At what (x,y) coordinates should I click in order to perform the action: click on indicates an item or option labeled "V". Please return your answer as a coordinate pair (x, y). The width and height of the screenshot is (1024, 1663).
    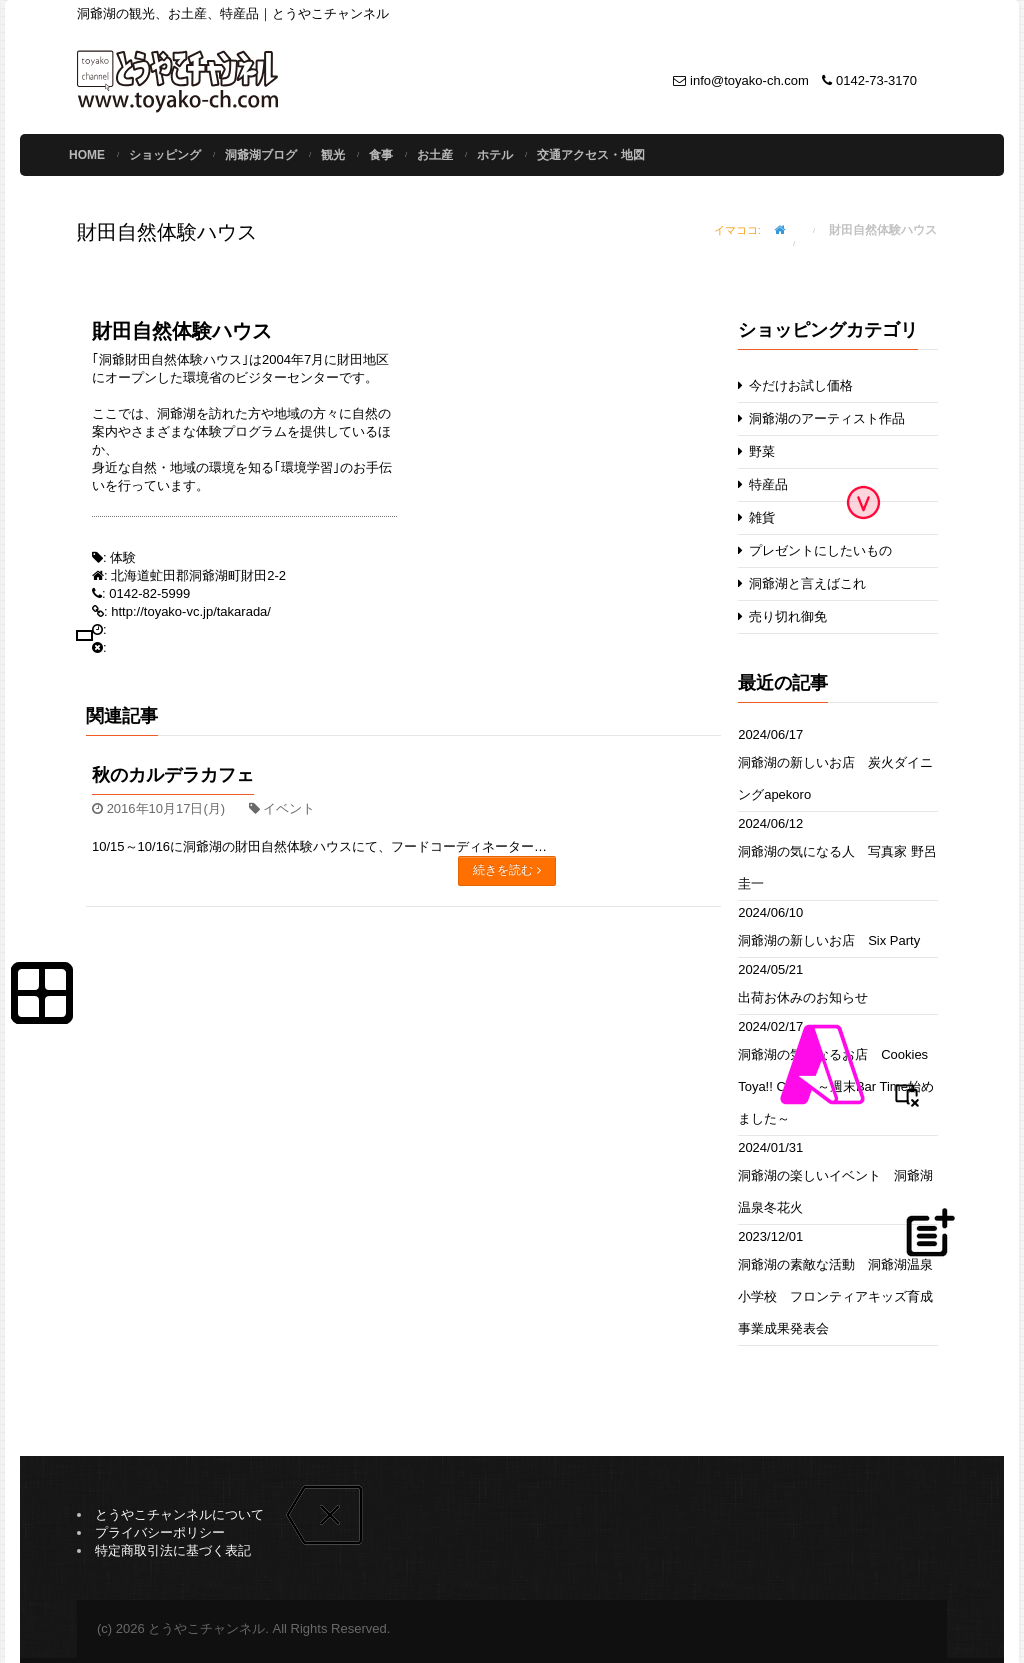
    Looking at the image, I should click on (863, 502).